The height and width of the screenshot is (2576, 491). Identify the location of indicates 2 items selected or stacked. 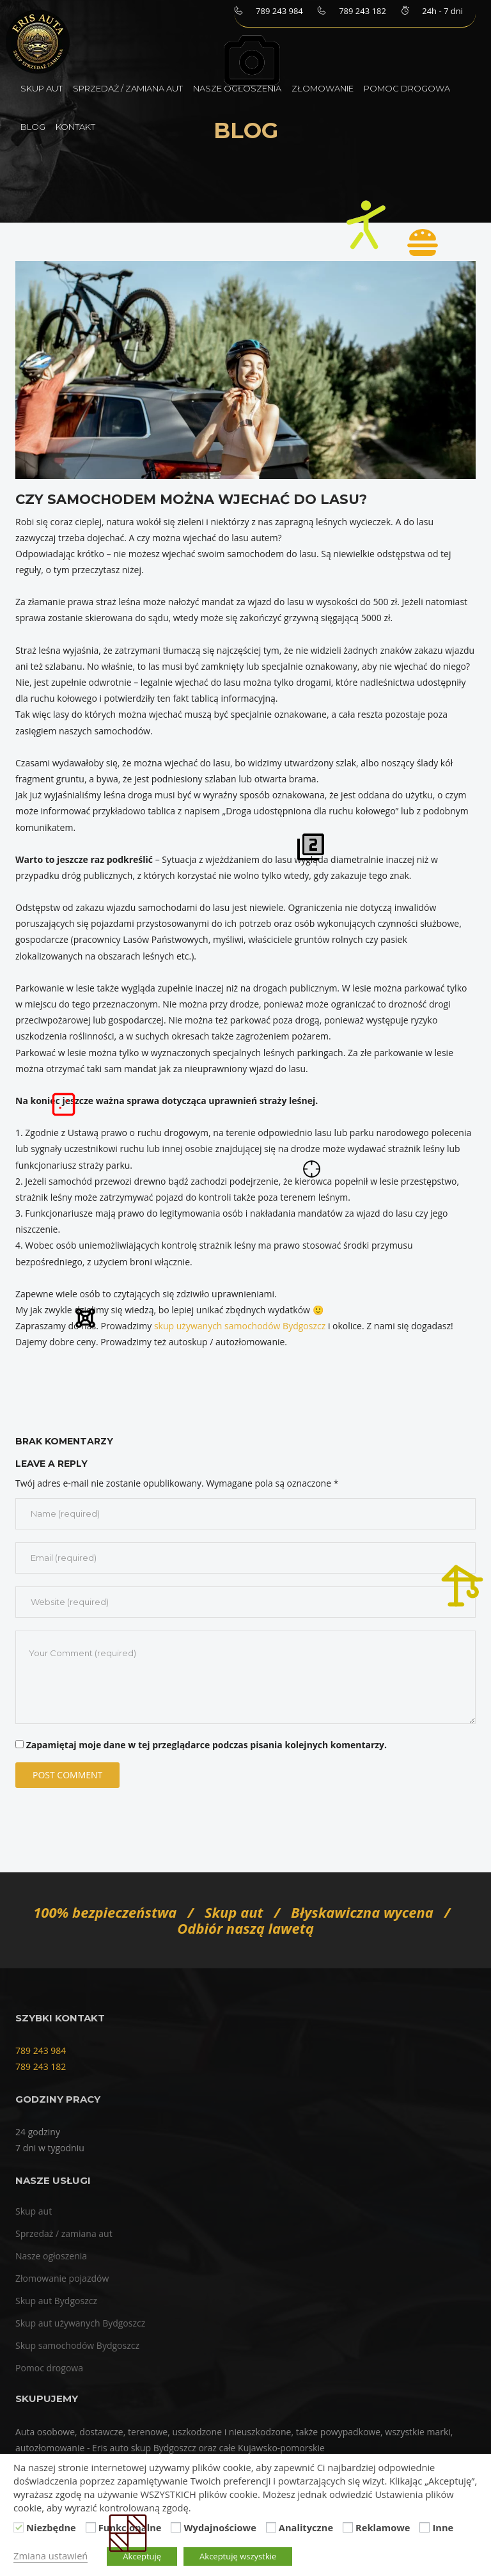
(311, 847).